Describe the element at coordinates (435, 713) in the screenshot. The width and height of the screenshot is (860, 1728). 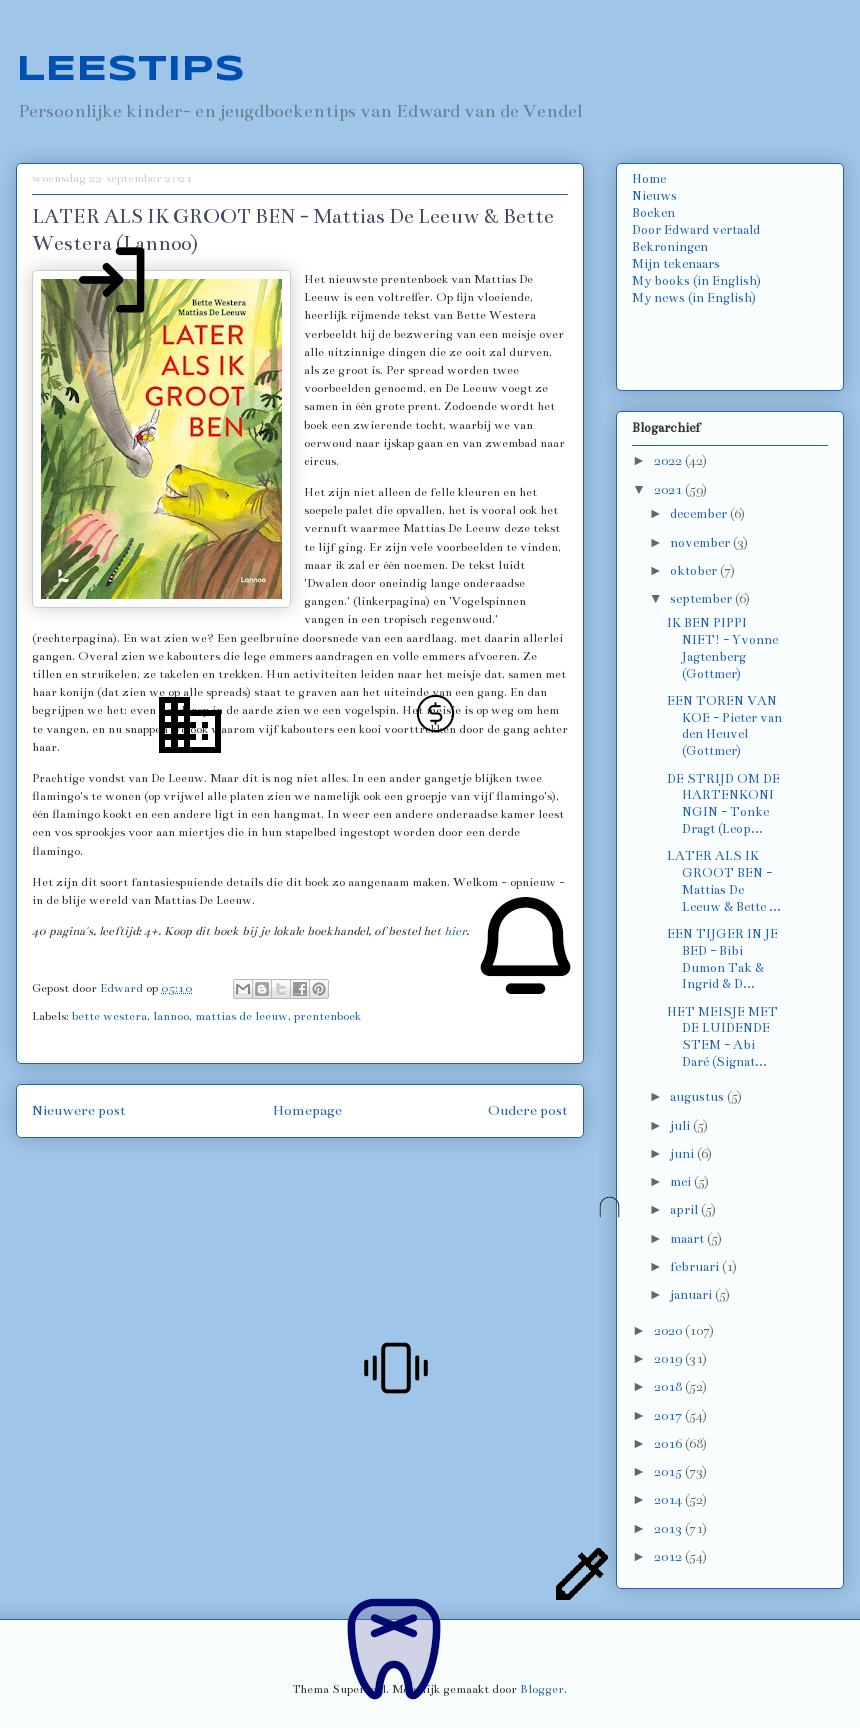
I see `view account balance or financial summary` at that location.